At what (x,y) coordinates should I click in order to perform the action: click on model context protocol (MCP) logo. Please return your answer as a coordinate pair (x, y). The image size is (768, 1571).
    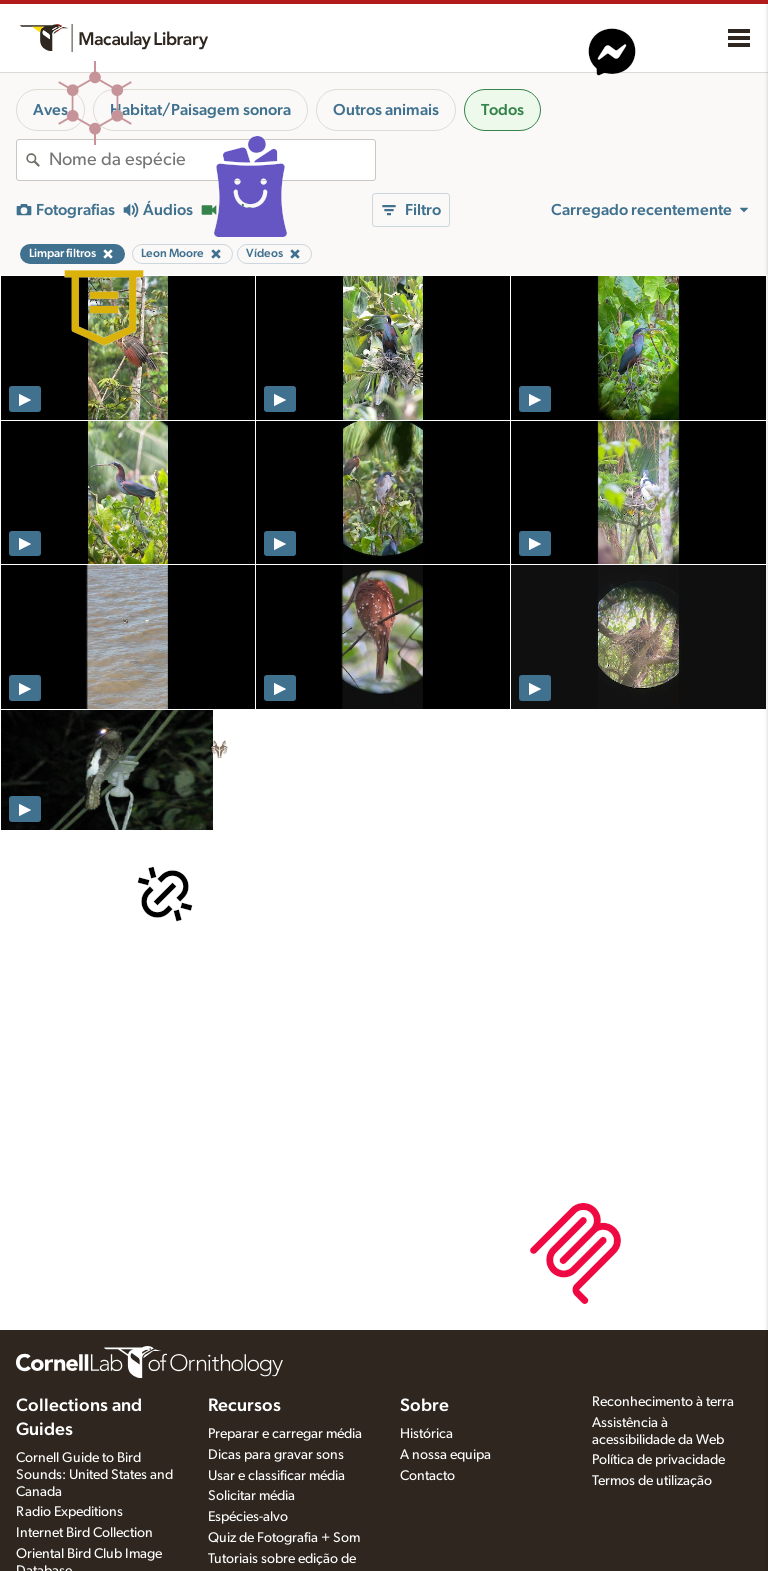
    Looking at the image, I should click on (575, 1253).